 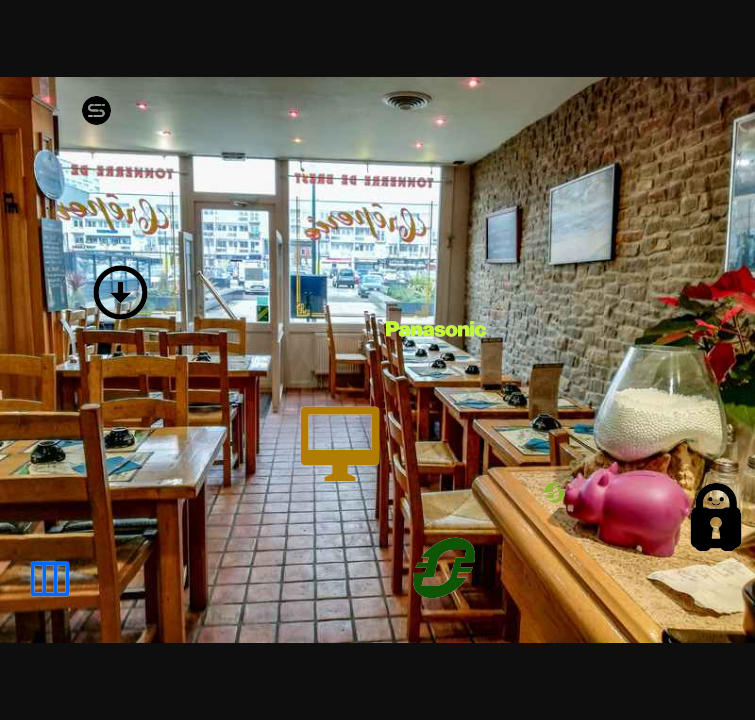 I want to click on panasonic brand logo, so click(x=436, y=329).